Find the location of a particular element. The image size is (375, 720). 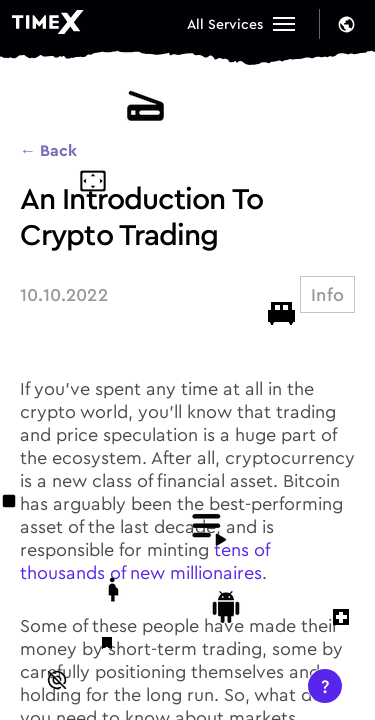

indicates pregnancy-related features or services is located at coordinates (113, 589).